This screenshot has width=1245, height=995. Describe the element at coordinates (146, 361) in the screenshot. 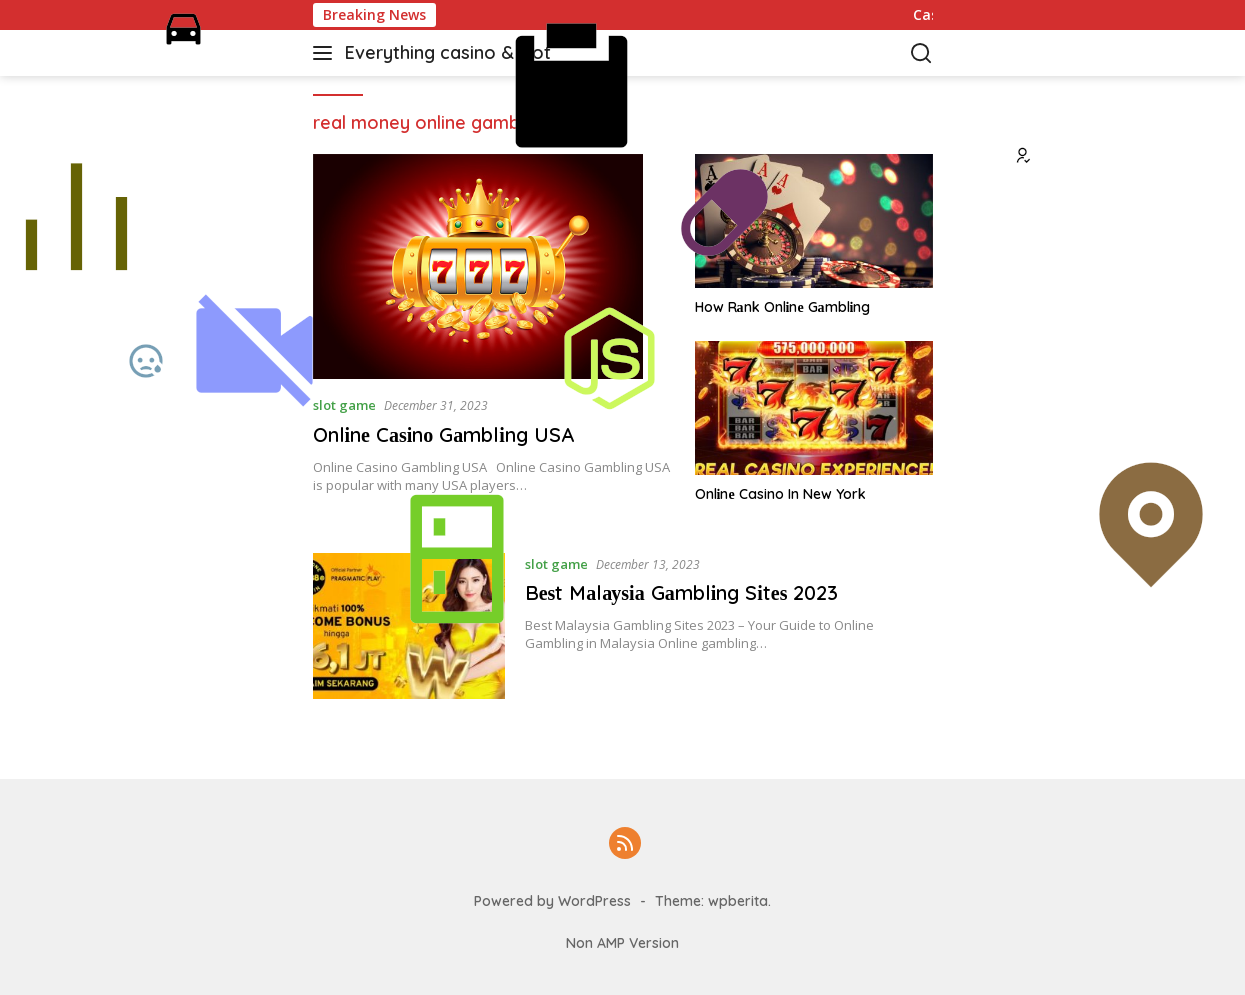

I see `indicate a sad or negative reaction` at that location.